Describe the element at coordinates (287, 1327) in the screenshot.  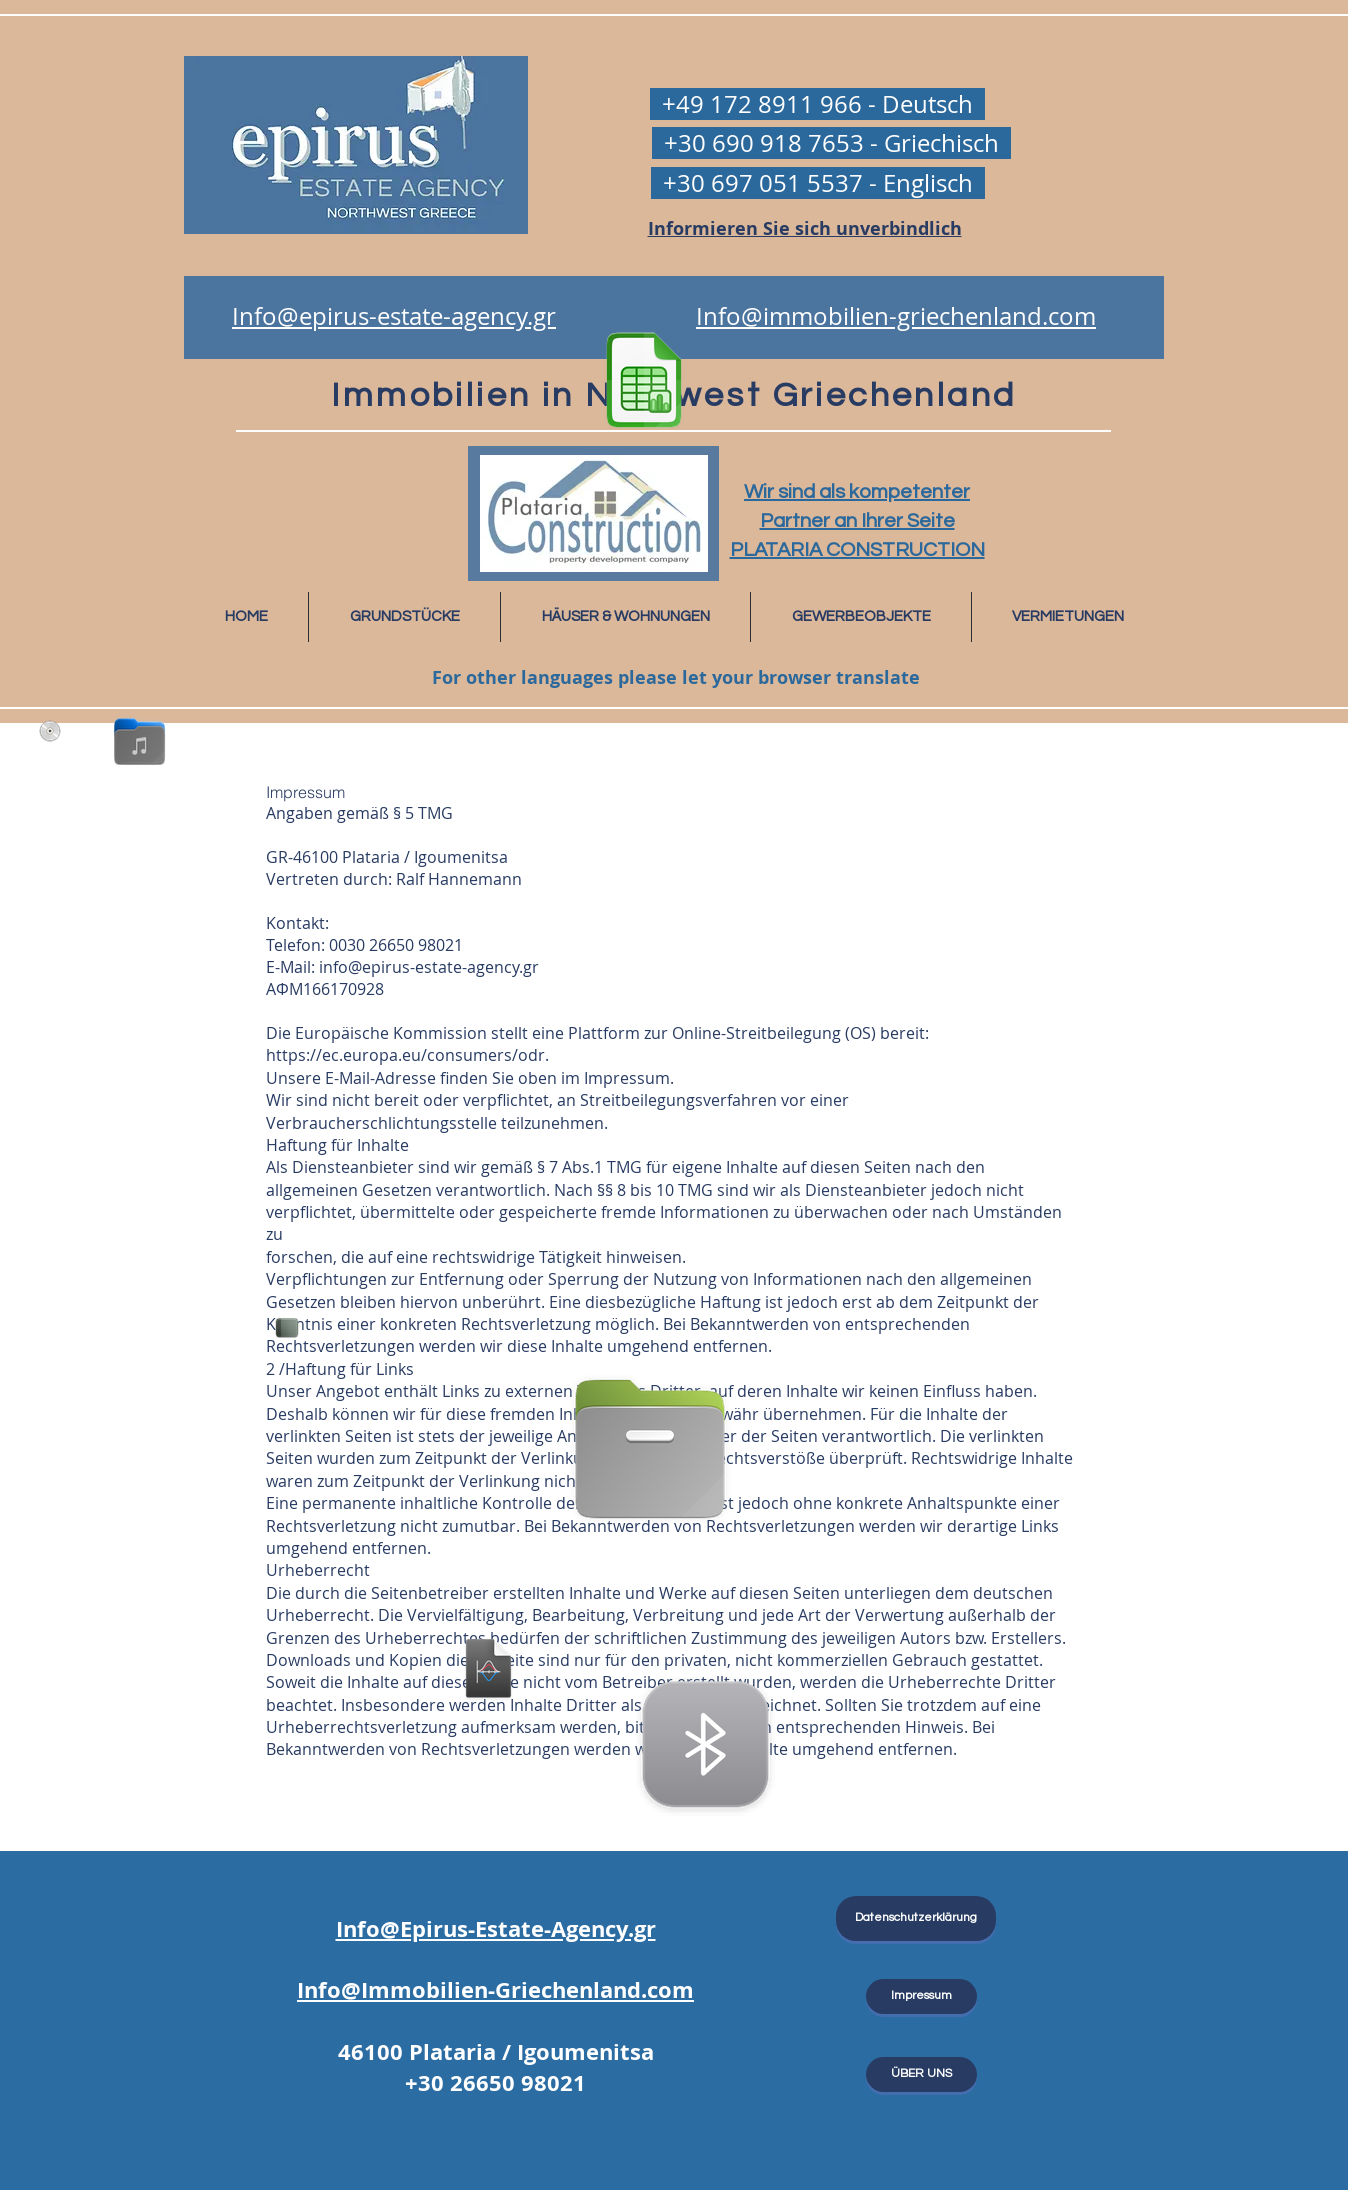
I see `access your desktop folder` at that location.